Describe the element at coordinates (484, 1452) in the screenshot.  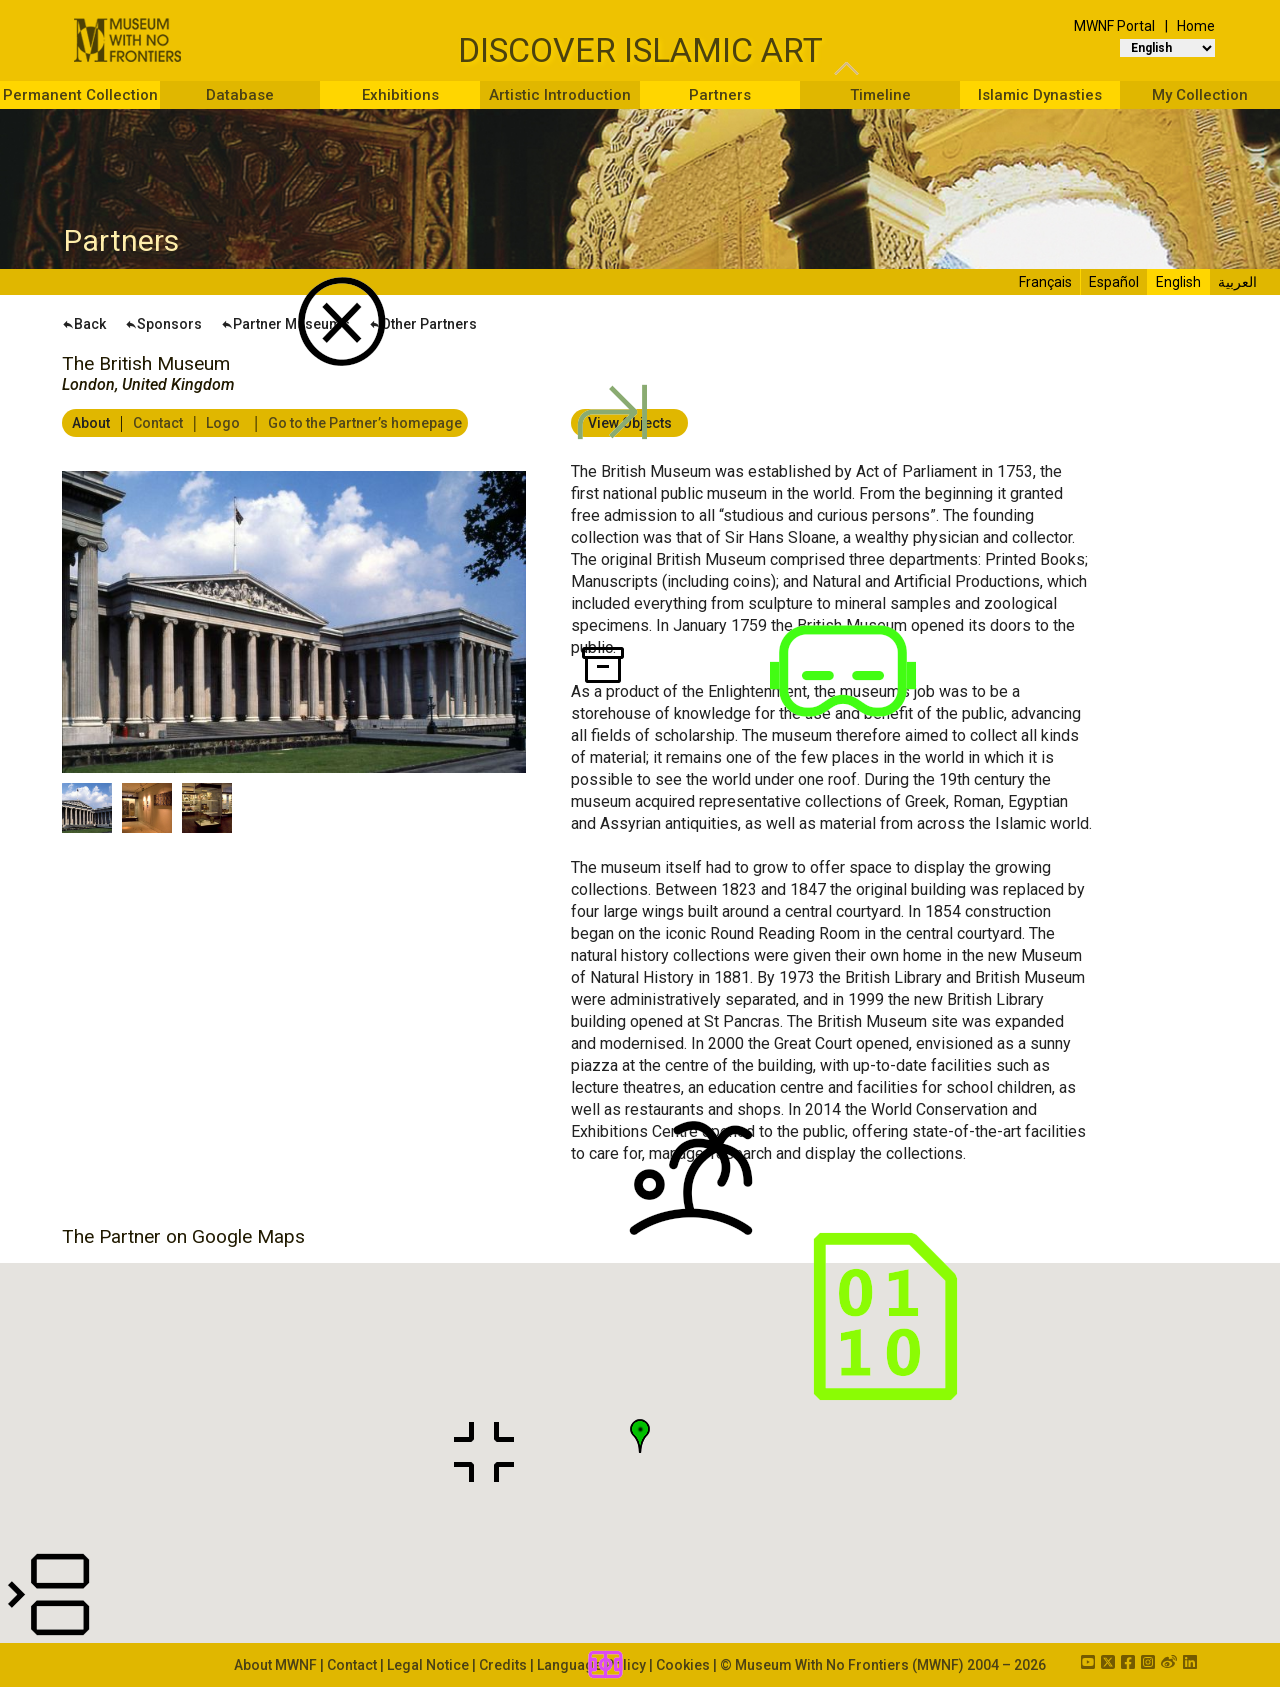
I see `exit fullscreen mode` at that location.